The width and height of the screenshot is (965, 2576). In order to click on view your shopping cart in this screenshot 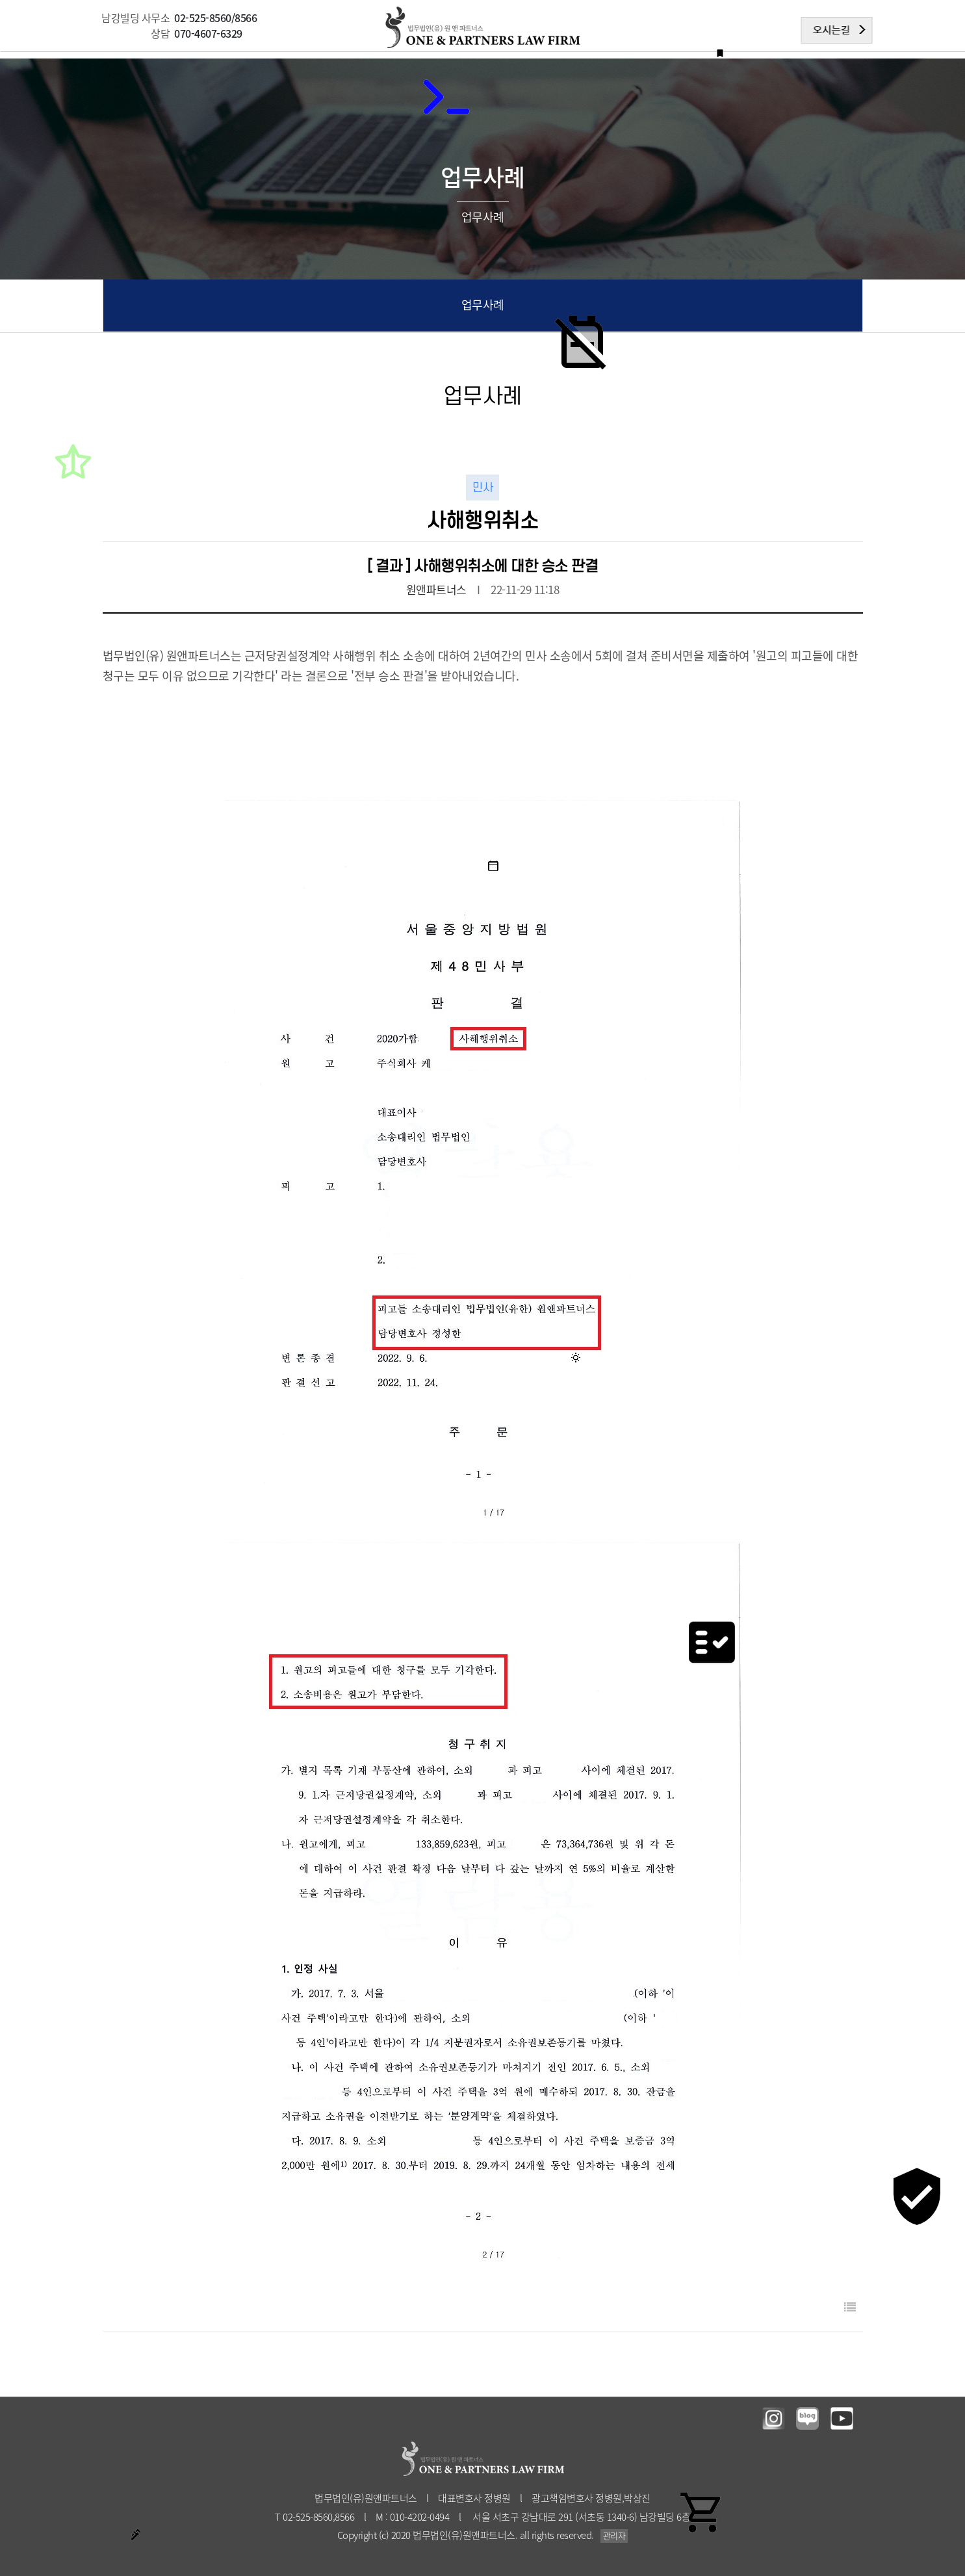, I will do `click(702, 2512)`.